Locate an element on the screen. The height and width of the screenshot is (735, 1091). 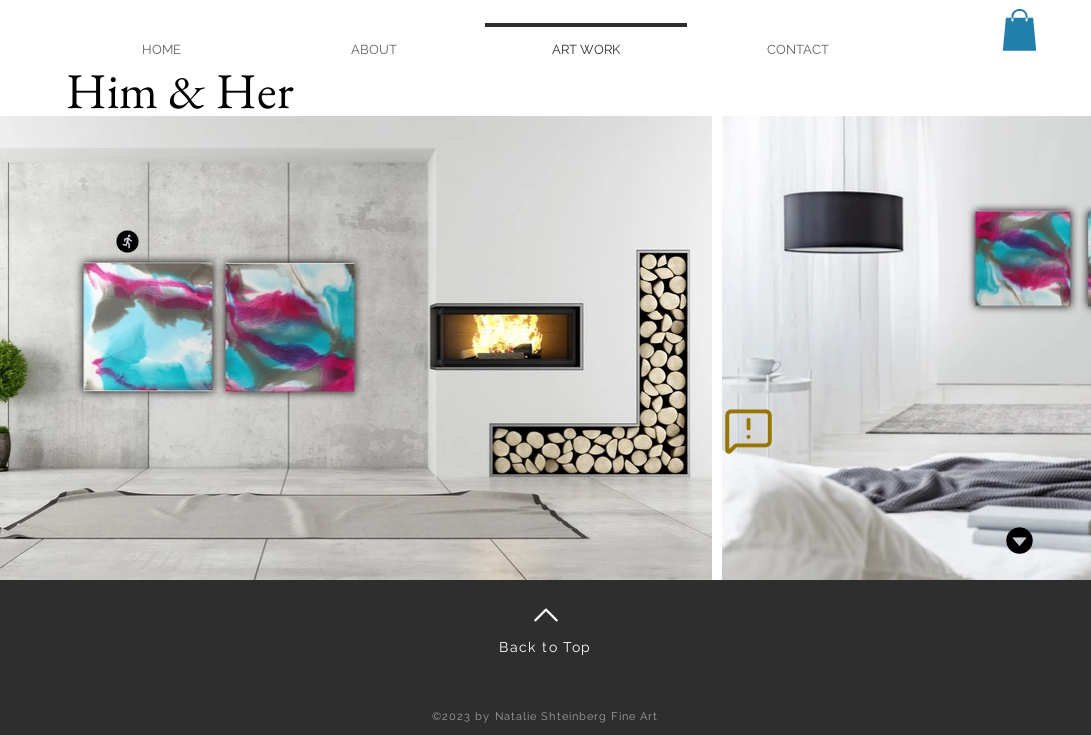
message contains a warning or alert is located at coordinates (748, 430).